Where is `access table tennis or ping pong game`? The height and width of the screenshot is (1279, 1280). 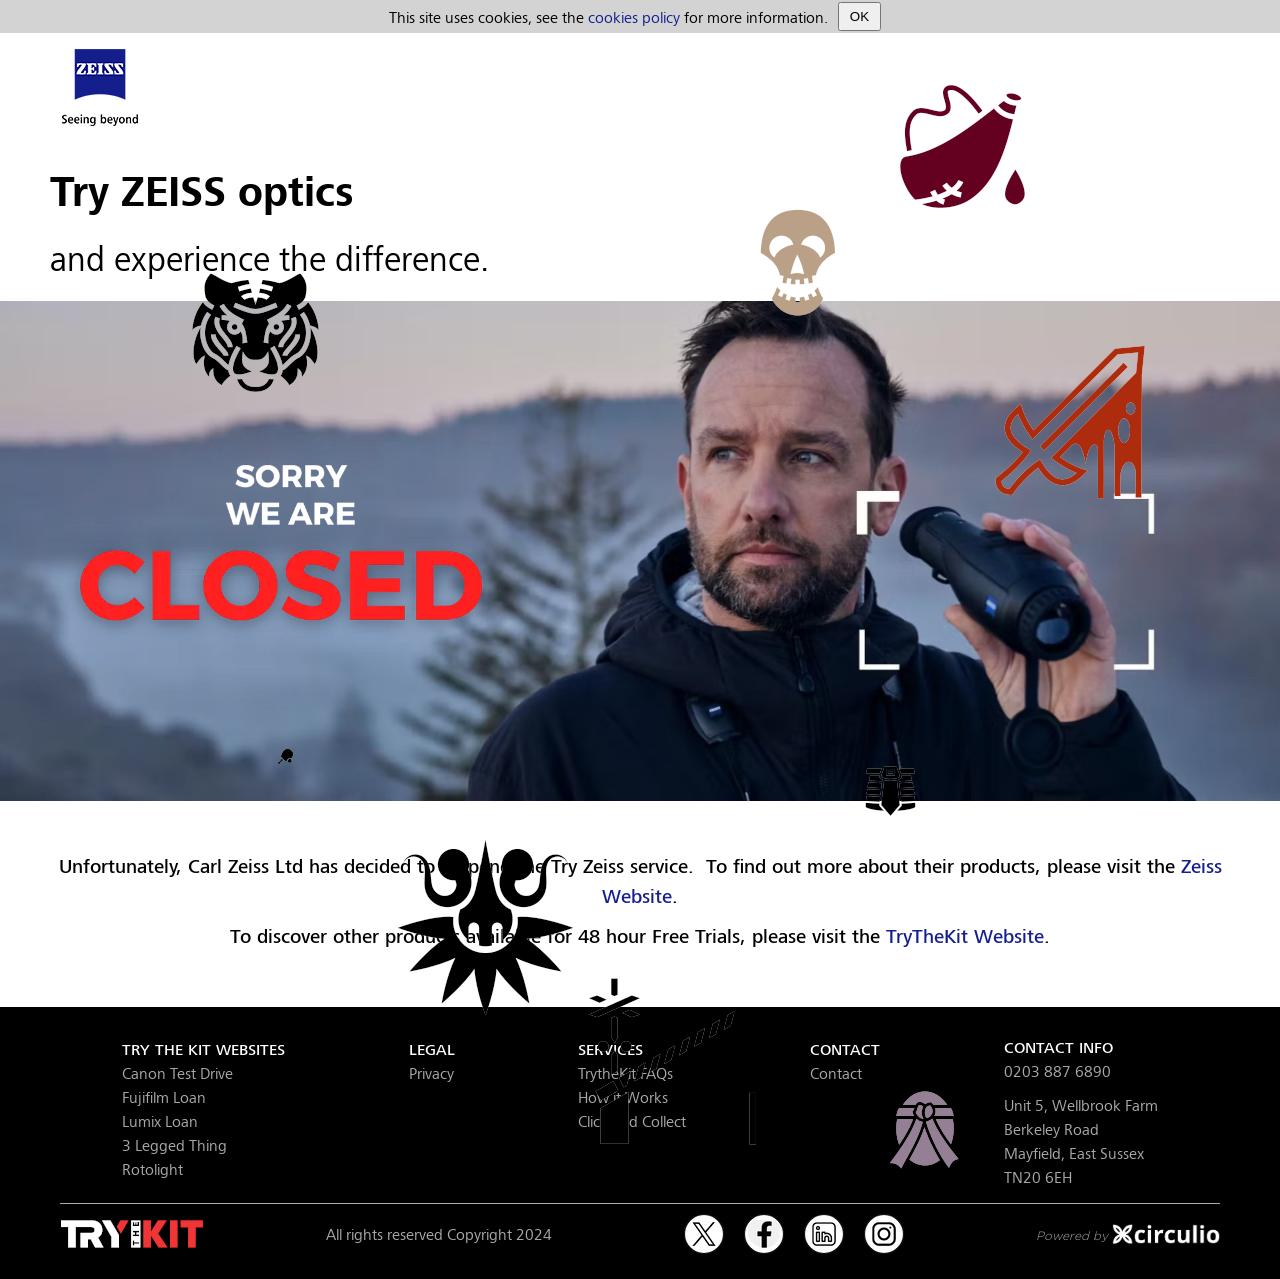
access table tennis or ping pong game is located at coordinates (285, 756).